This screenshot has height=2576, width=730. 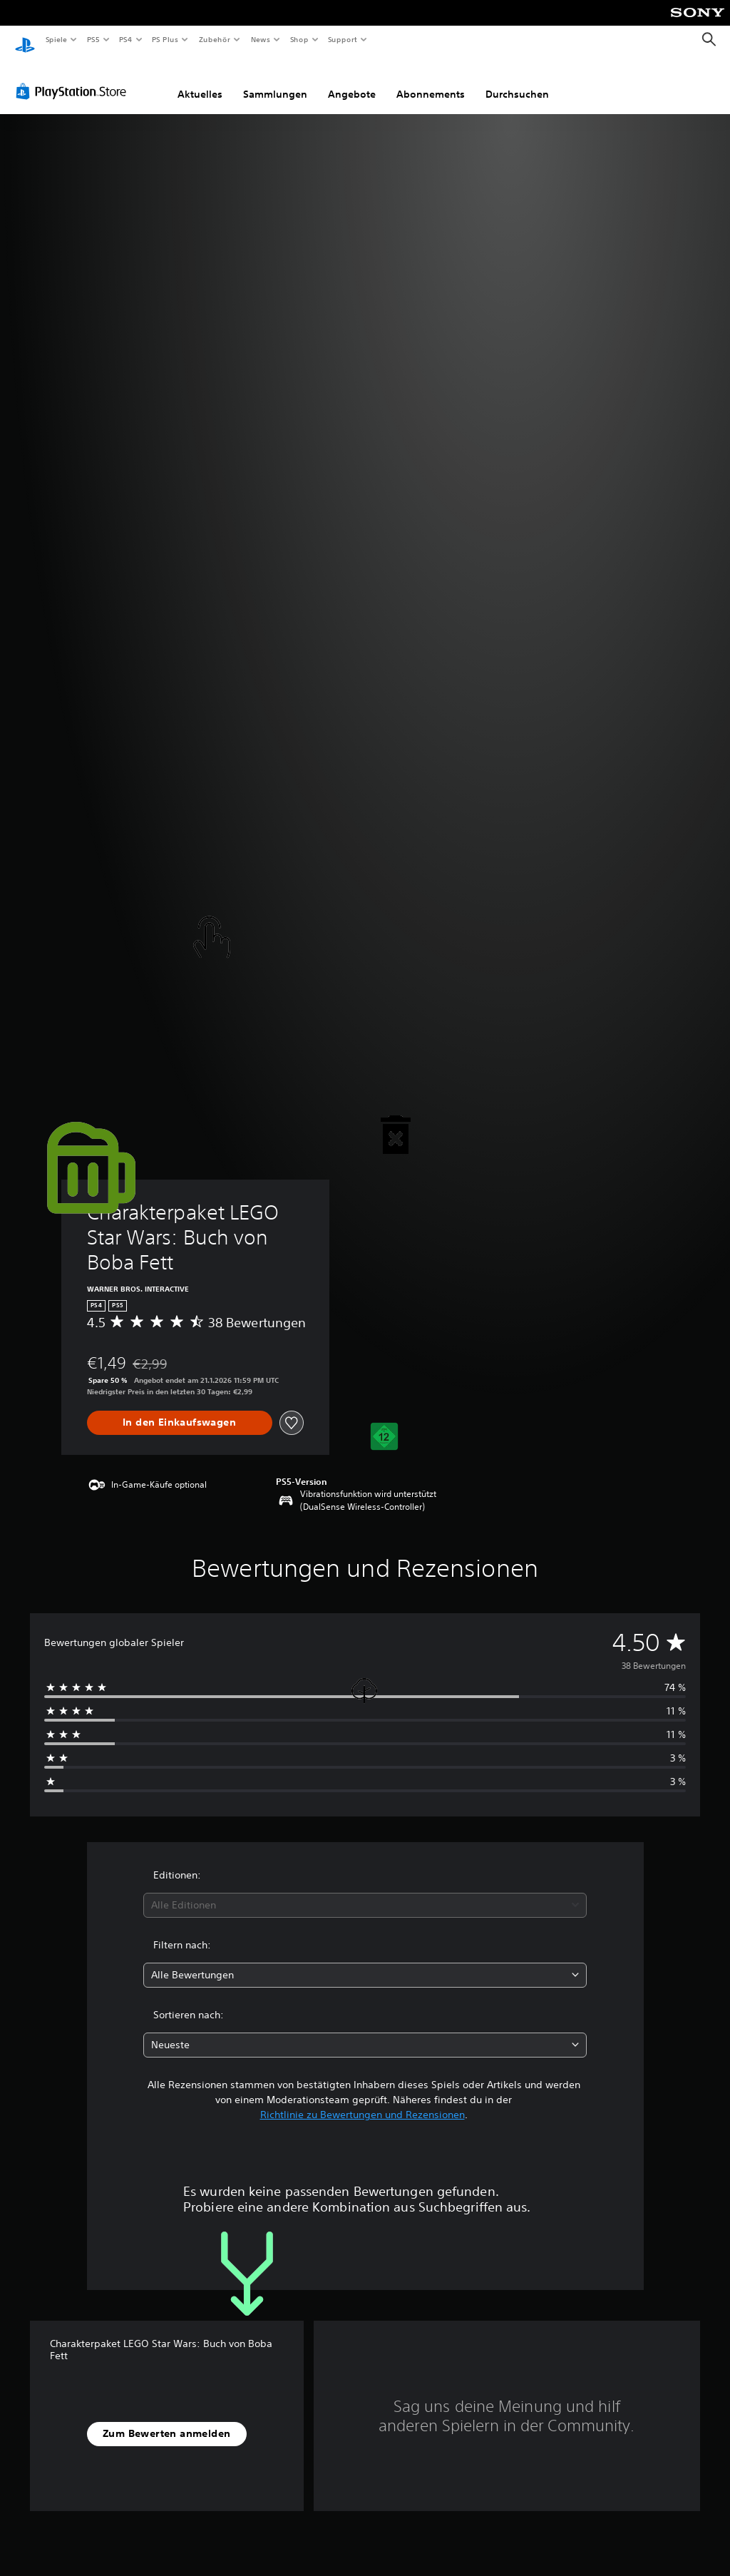 What do you see at coordinates (86, 1171) in the screenshot?
I see `browse nearby bars or pubs` at bounding box center [86, 1171].